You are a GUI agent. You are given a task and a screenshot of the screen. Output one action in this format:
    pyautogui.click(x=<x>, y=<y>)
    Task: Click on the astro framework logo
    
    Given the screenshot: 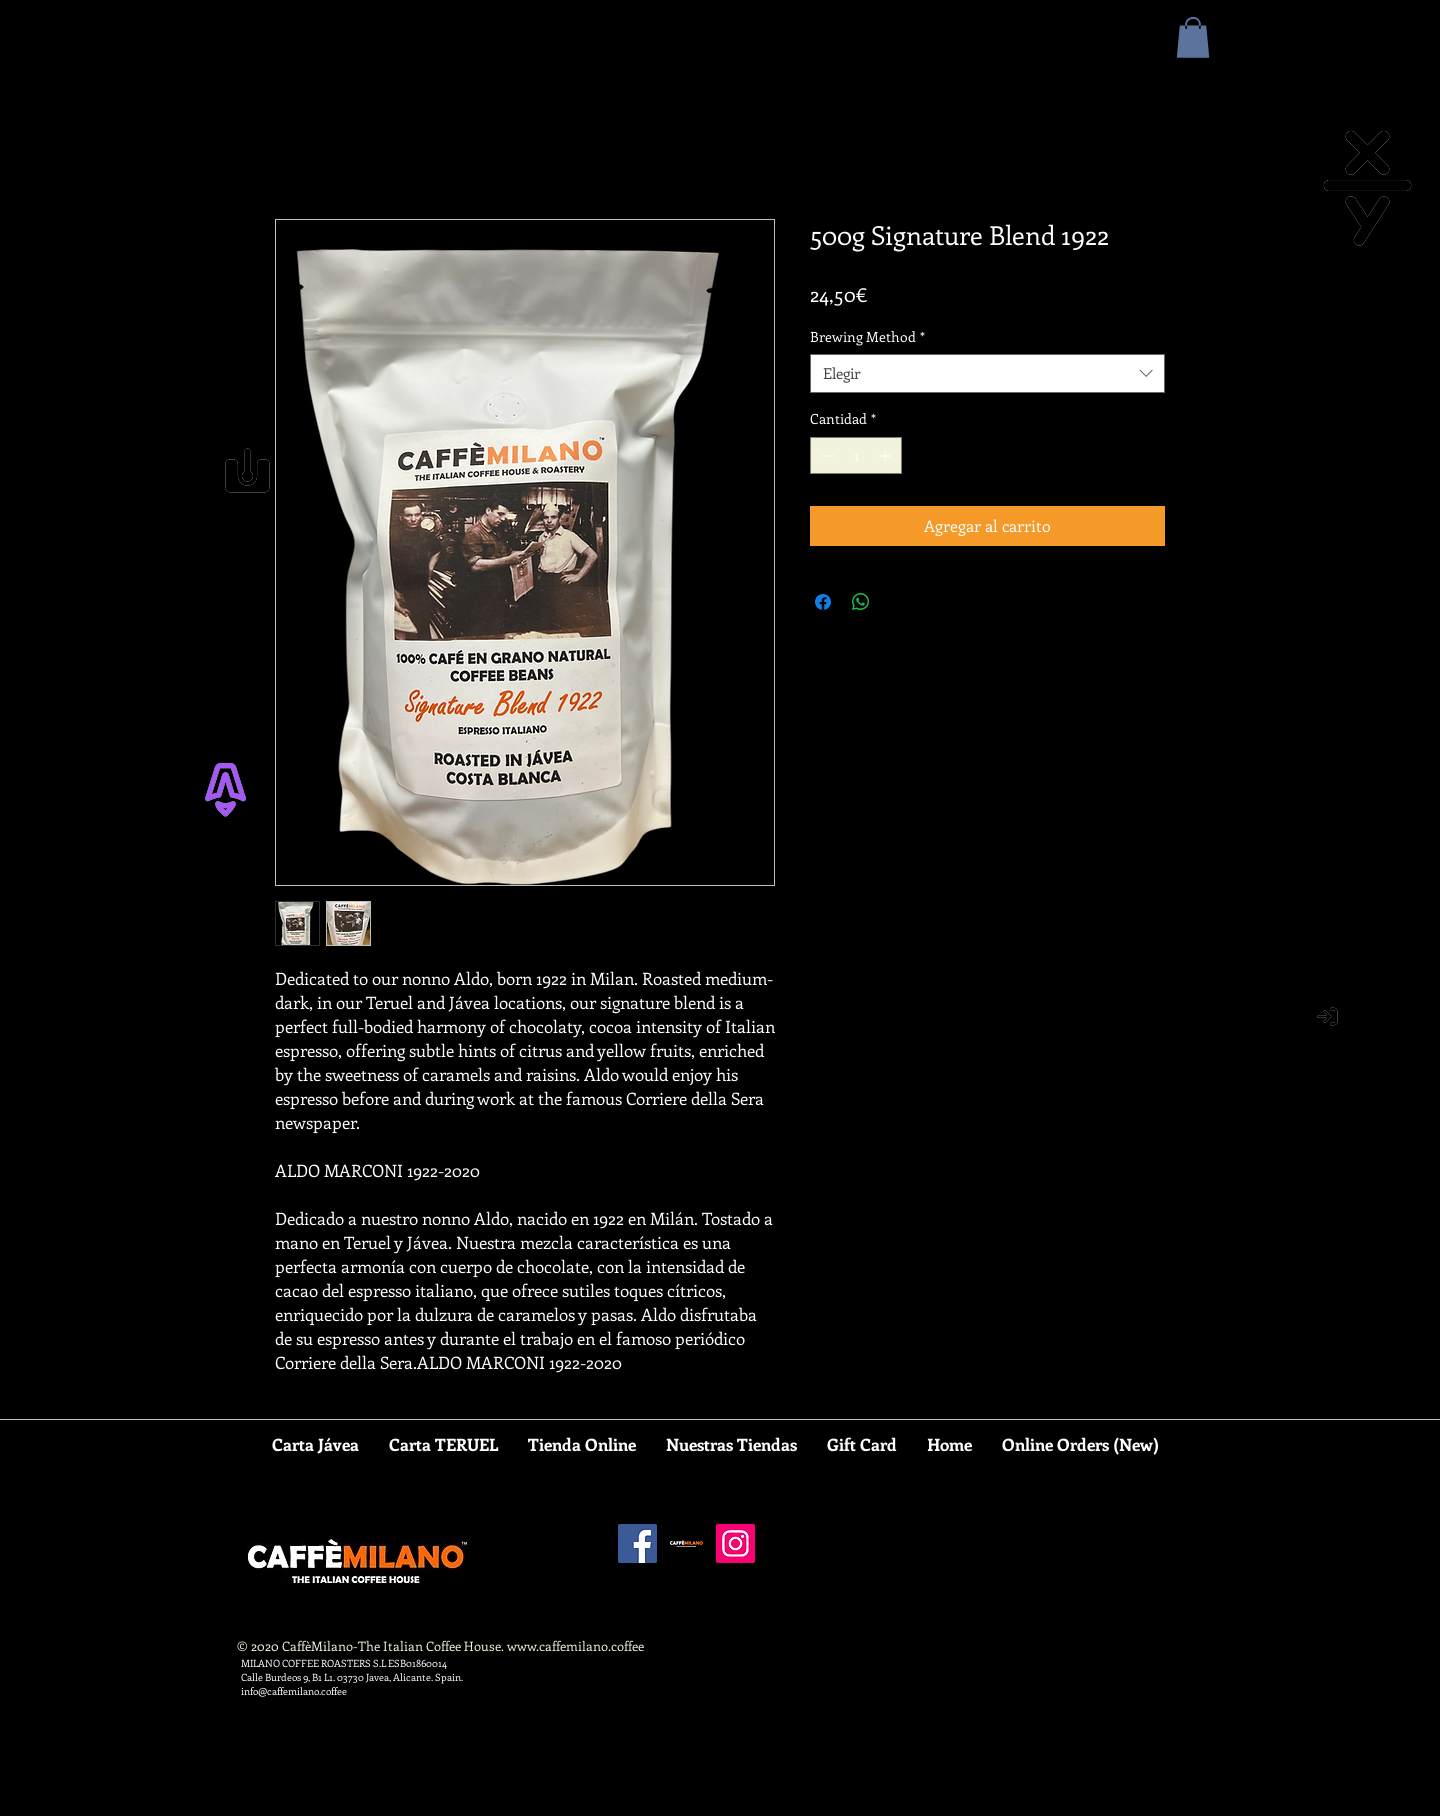 What is the action you would take?
    pyautogui.click(x=225, y=788)
    